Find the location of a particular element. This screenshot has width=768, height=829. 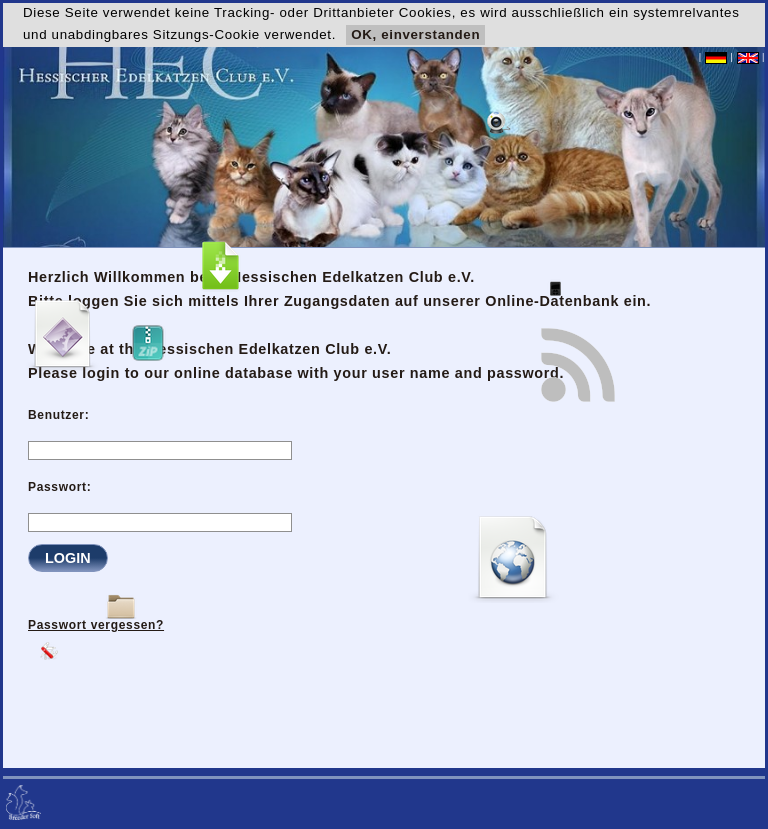

open folder to view files is located at coordinates (121, 608).